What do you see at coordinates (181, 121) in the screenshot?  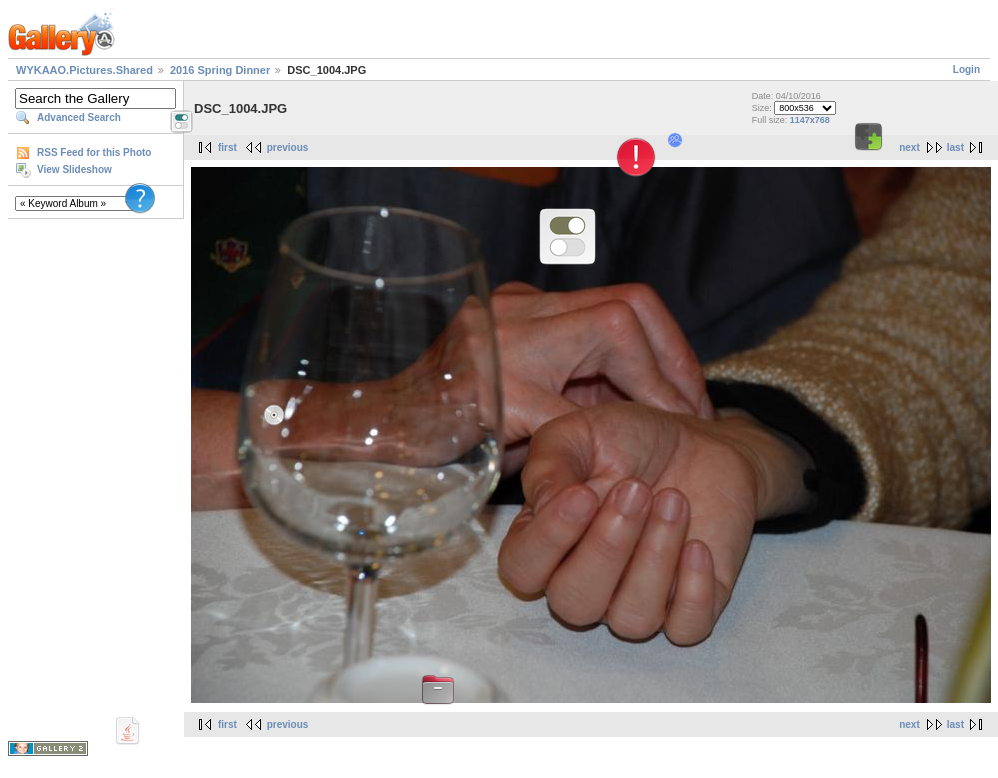 I see `open gnome tweaks settings` at bounding box center [181, 121].